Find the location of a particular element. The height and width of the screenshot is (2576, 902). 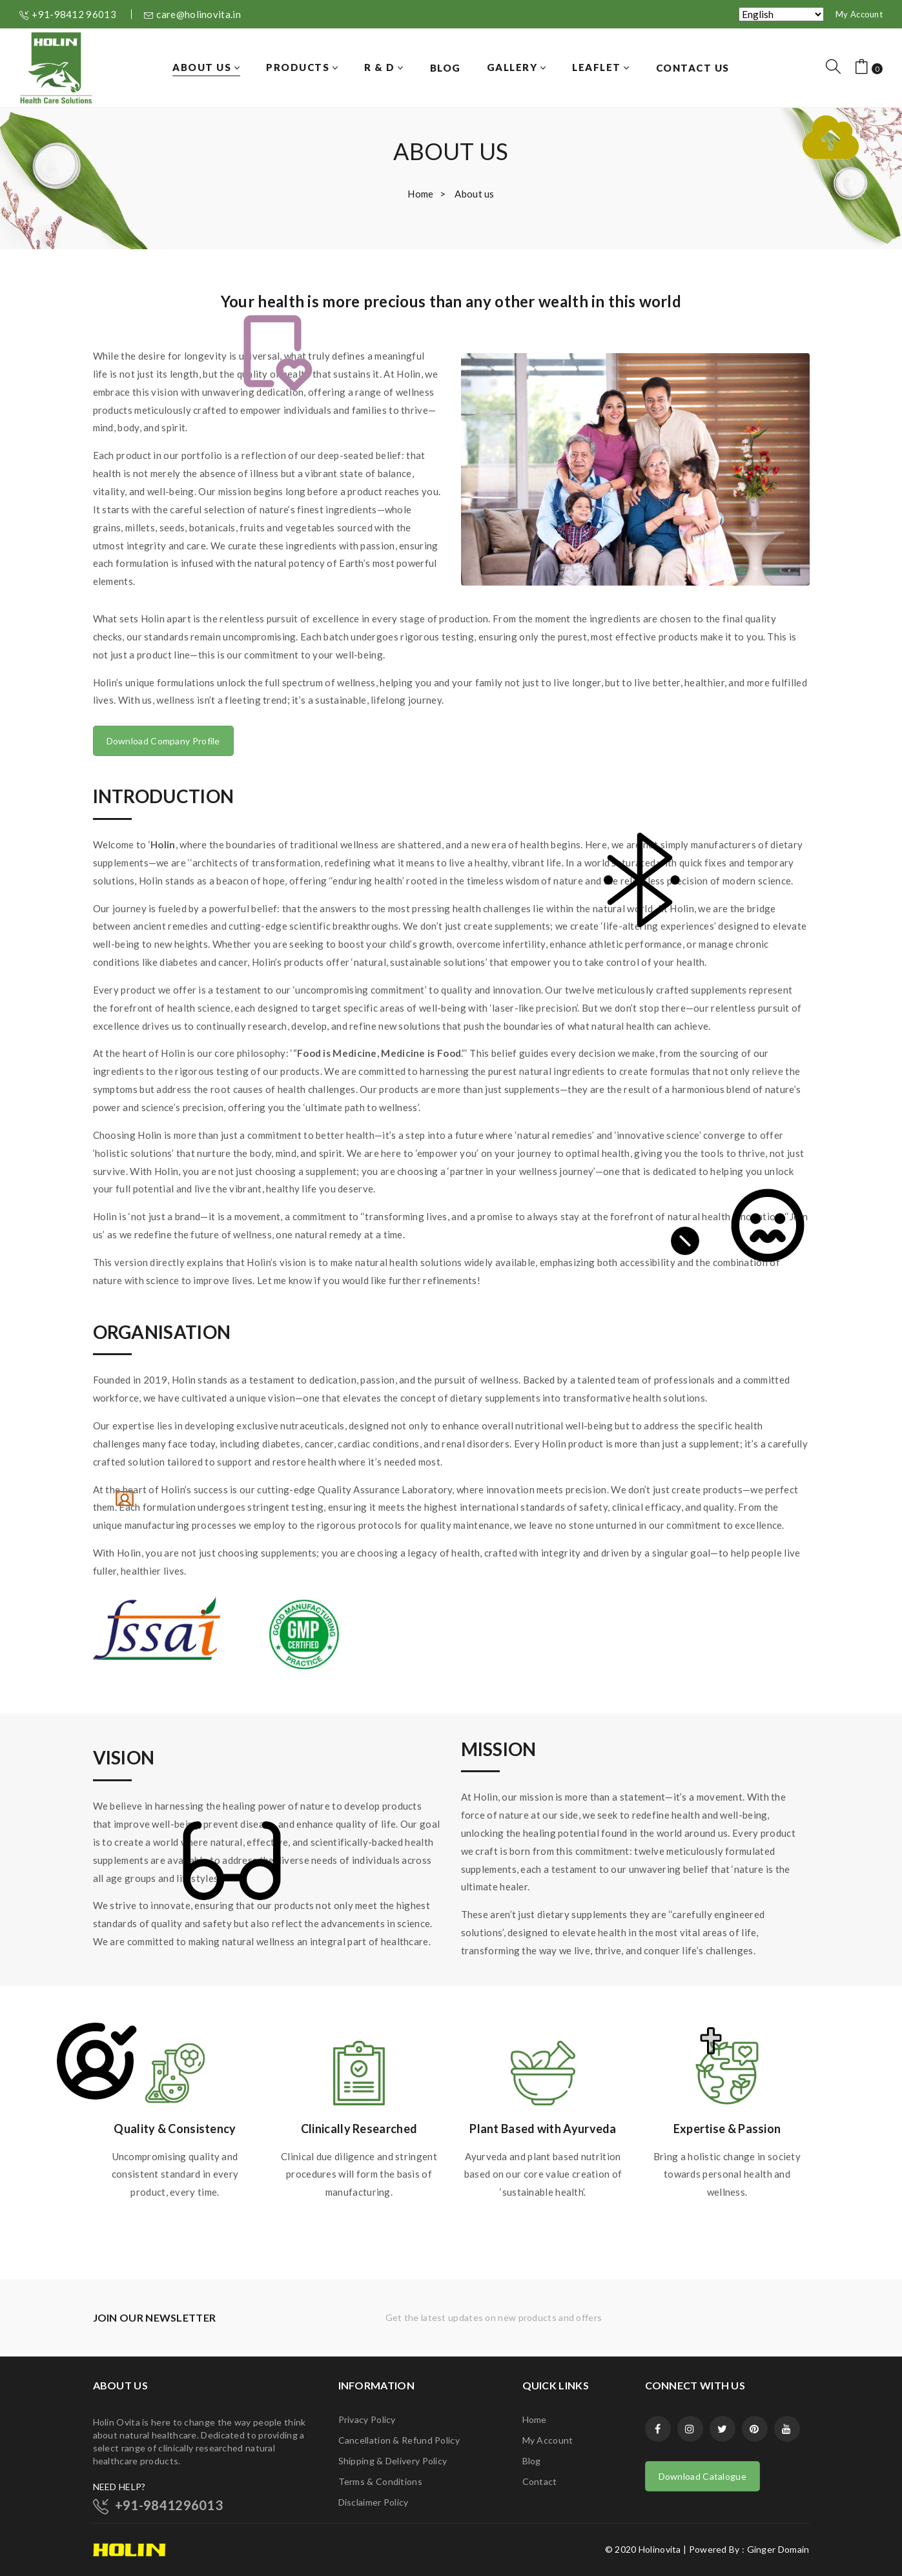

verified user profile is located at coordinates (95, 2061).